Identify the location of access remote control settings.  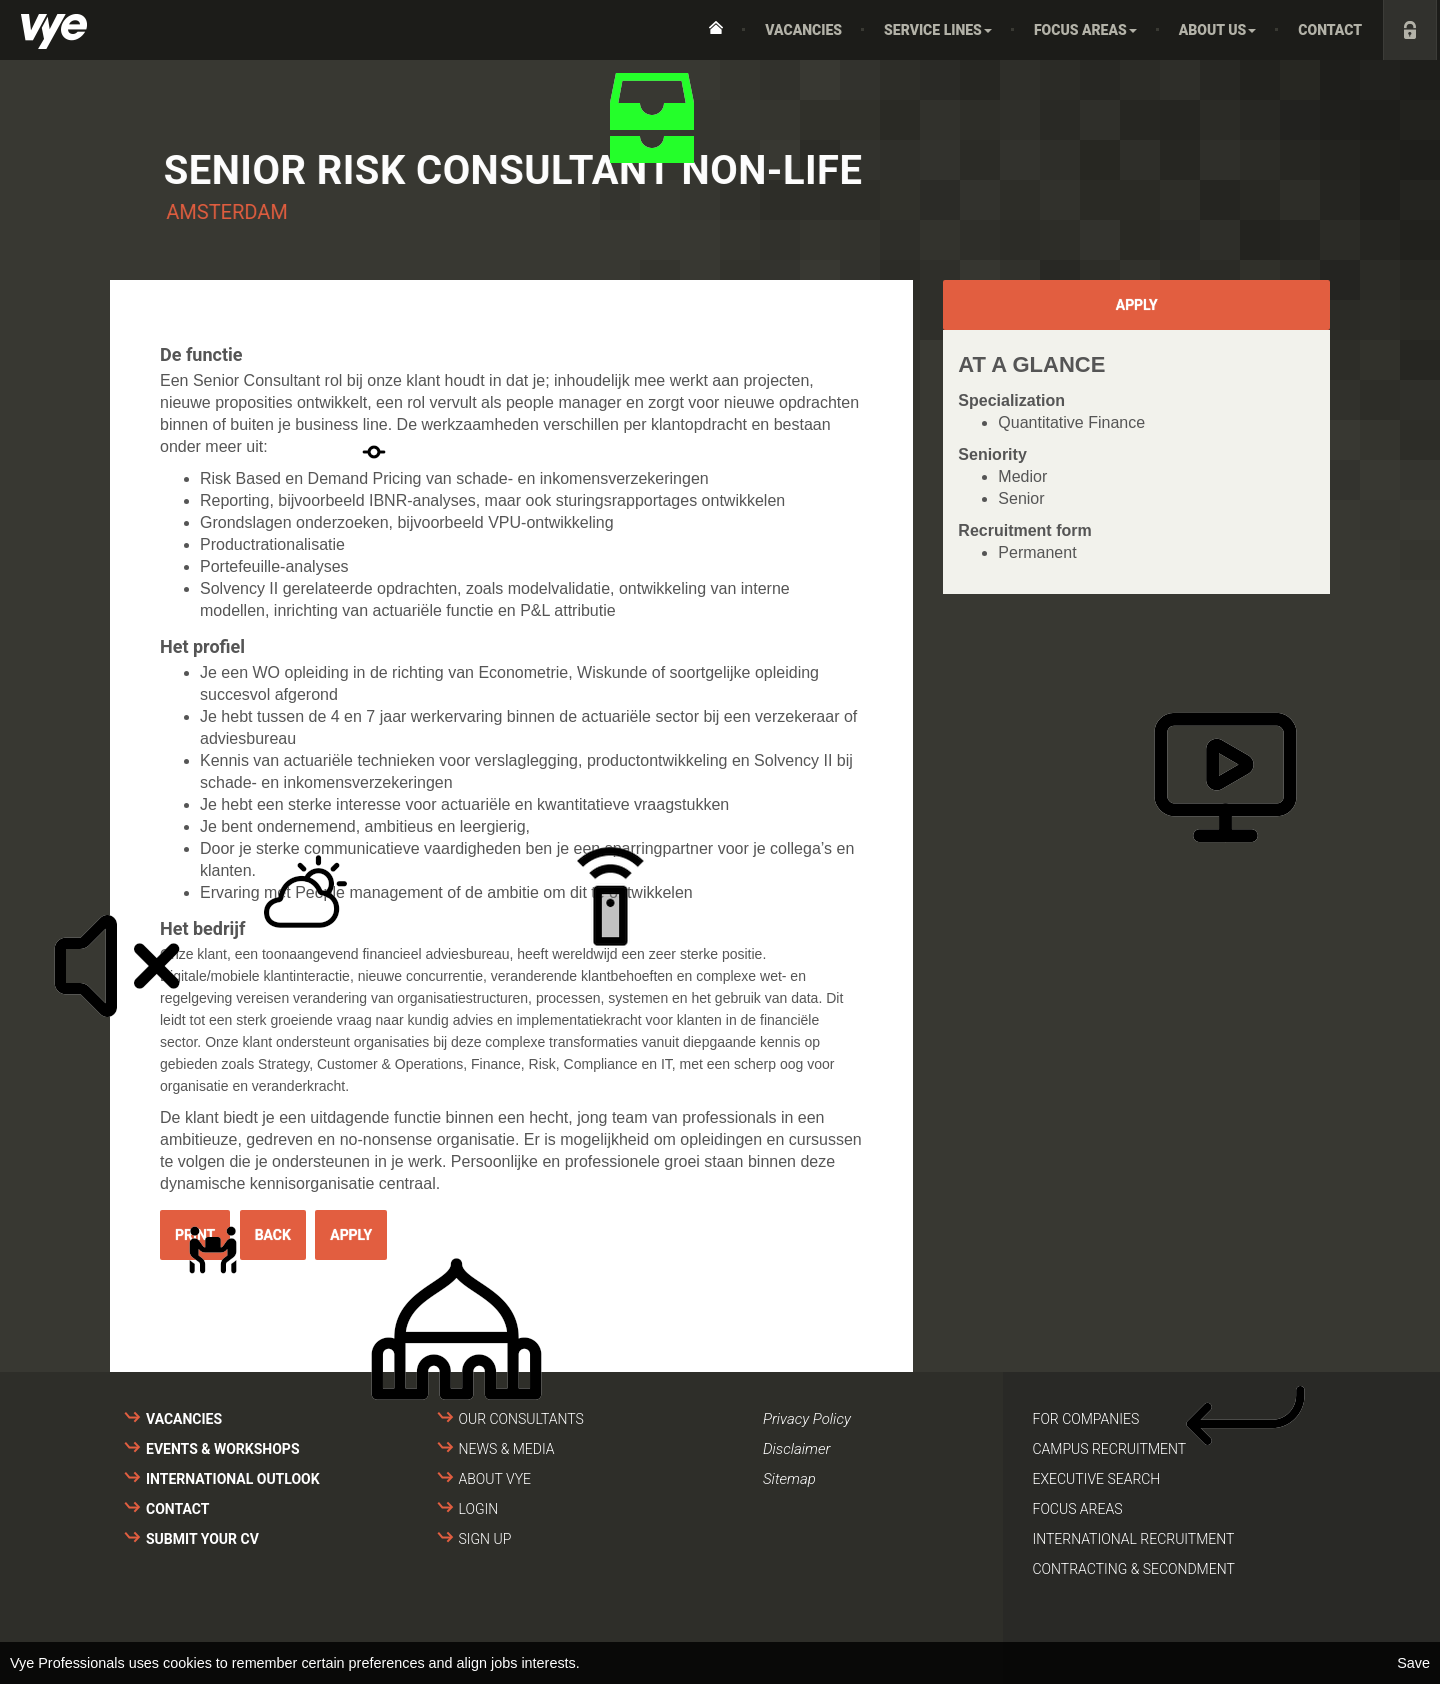
(610, 898).